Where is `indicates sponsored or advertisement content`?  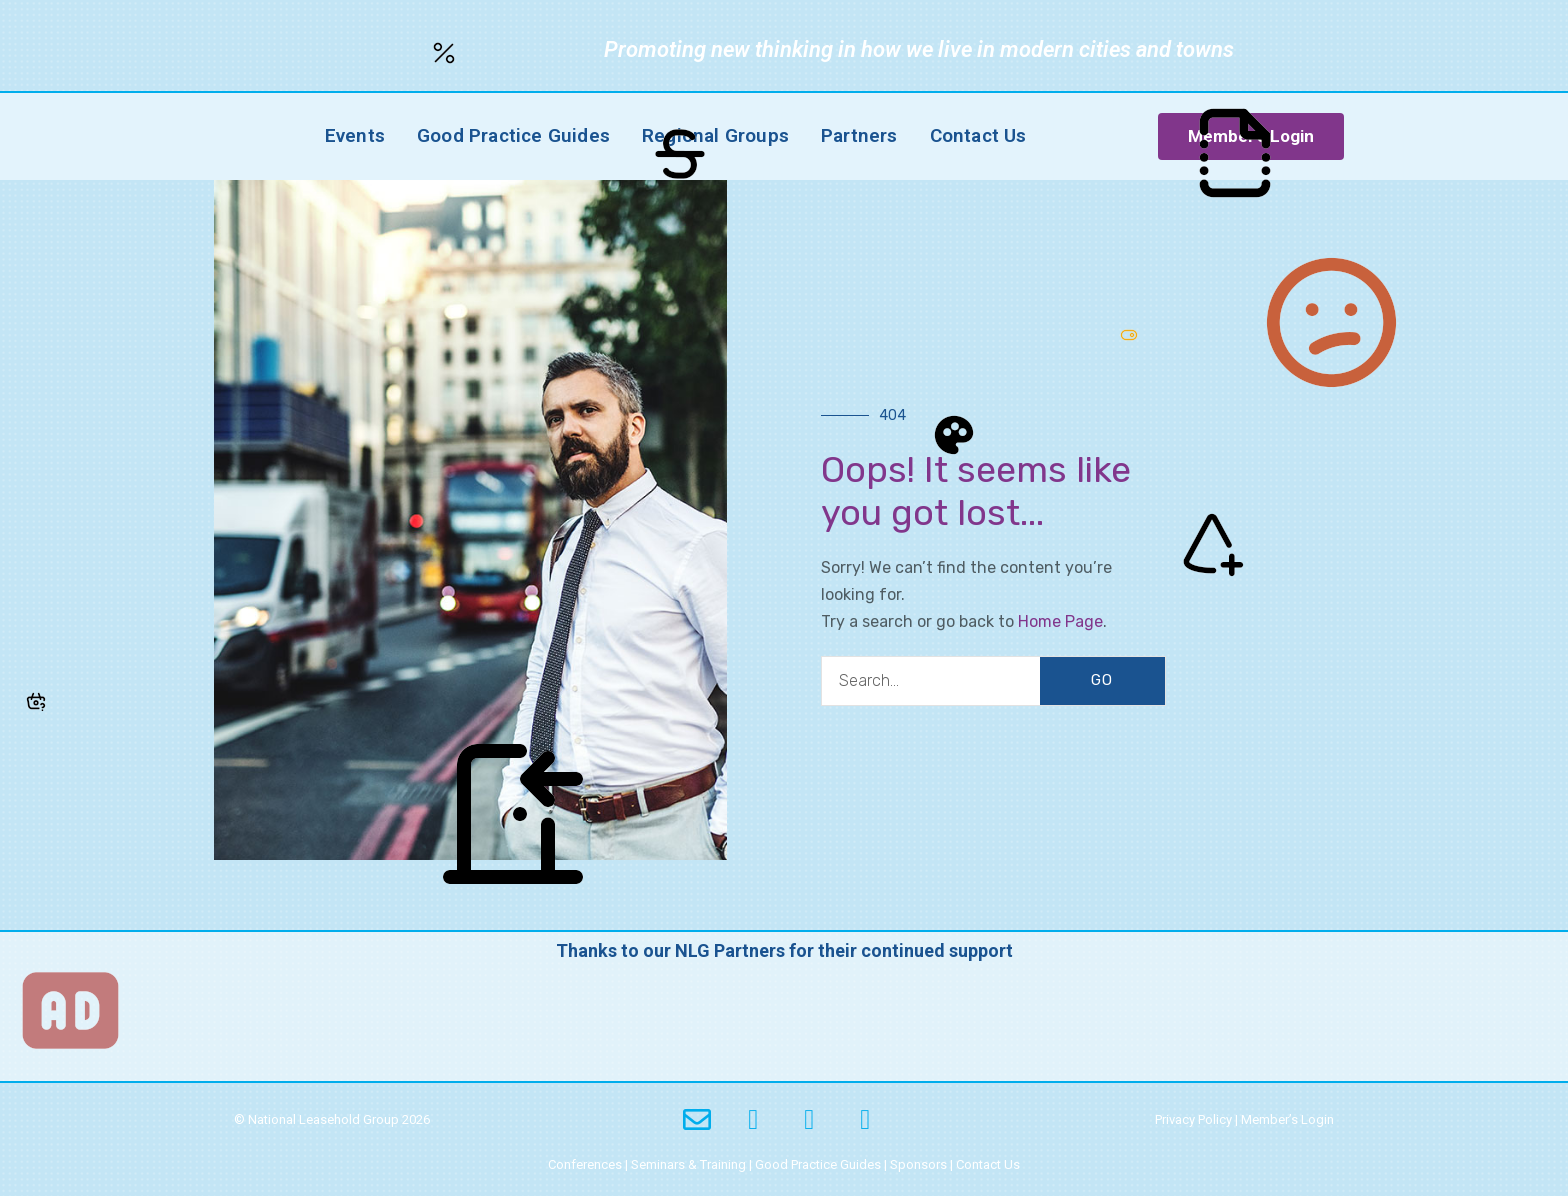
indicates sponsored or advertisement content is located at coordinates (70, 1010).